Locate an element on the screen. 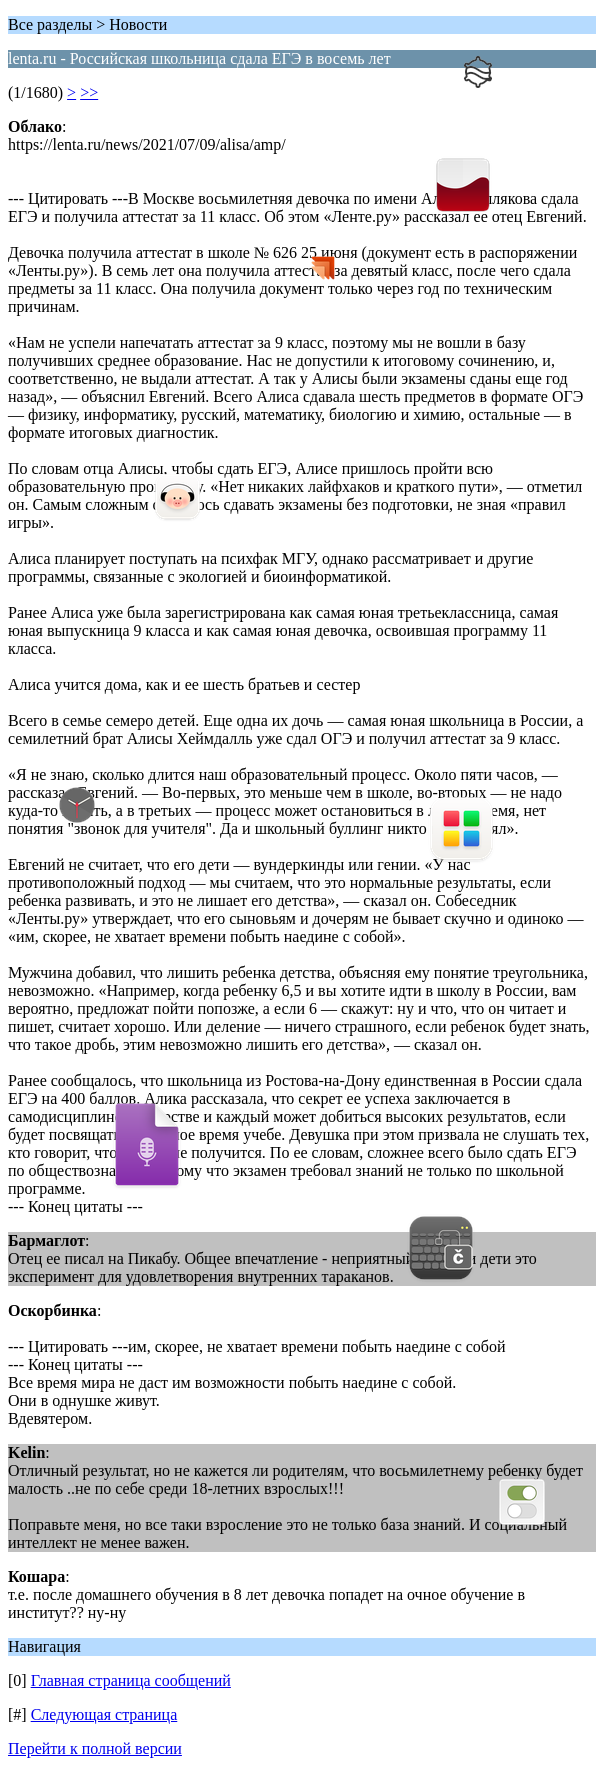 Image resolution: width=604 pixels, height=1766 pixels. open Code::Blocks IDE application is located at coordinates (461, 828).